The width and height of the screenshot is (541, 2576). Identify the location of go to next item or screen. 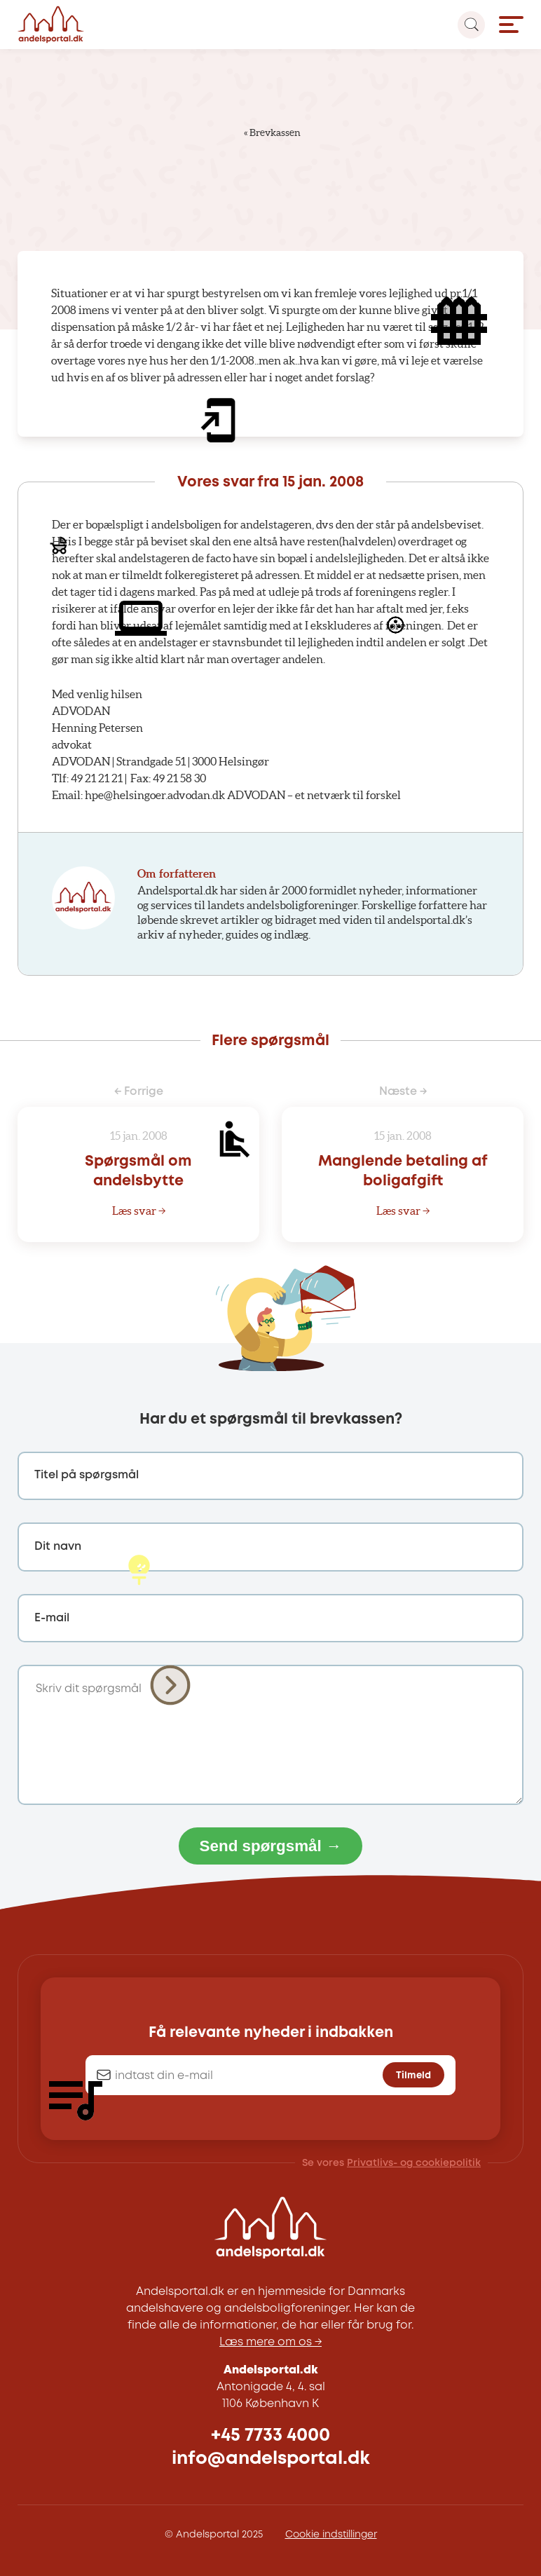
(170, 1685).